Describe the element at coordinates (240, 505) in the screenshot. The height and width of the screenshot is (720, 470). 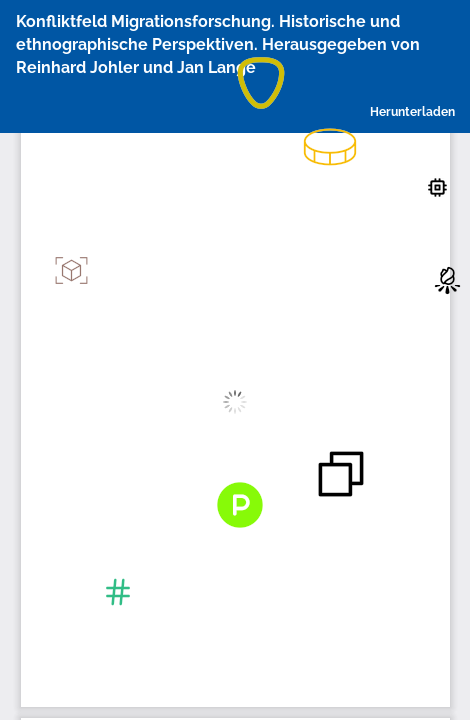
I see `indicates parking availability or location` at that location.